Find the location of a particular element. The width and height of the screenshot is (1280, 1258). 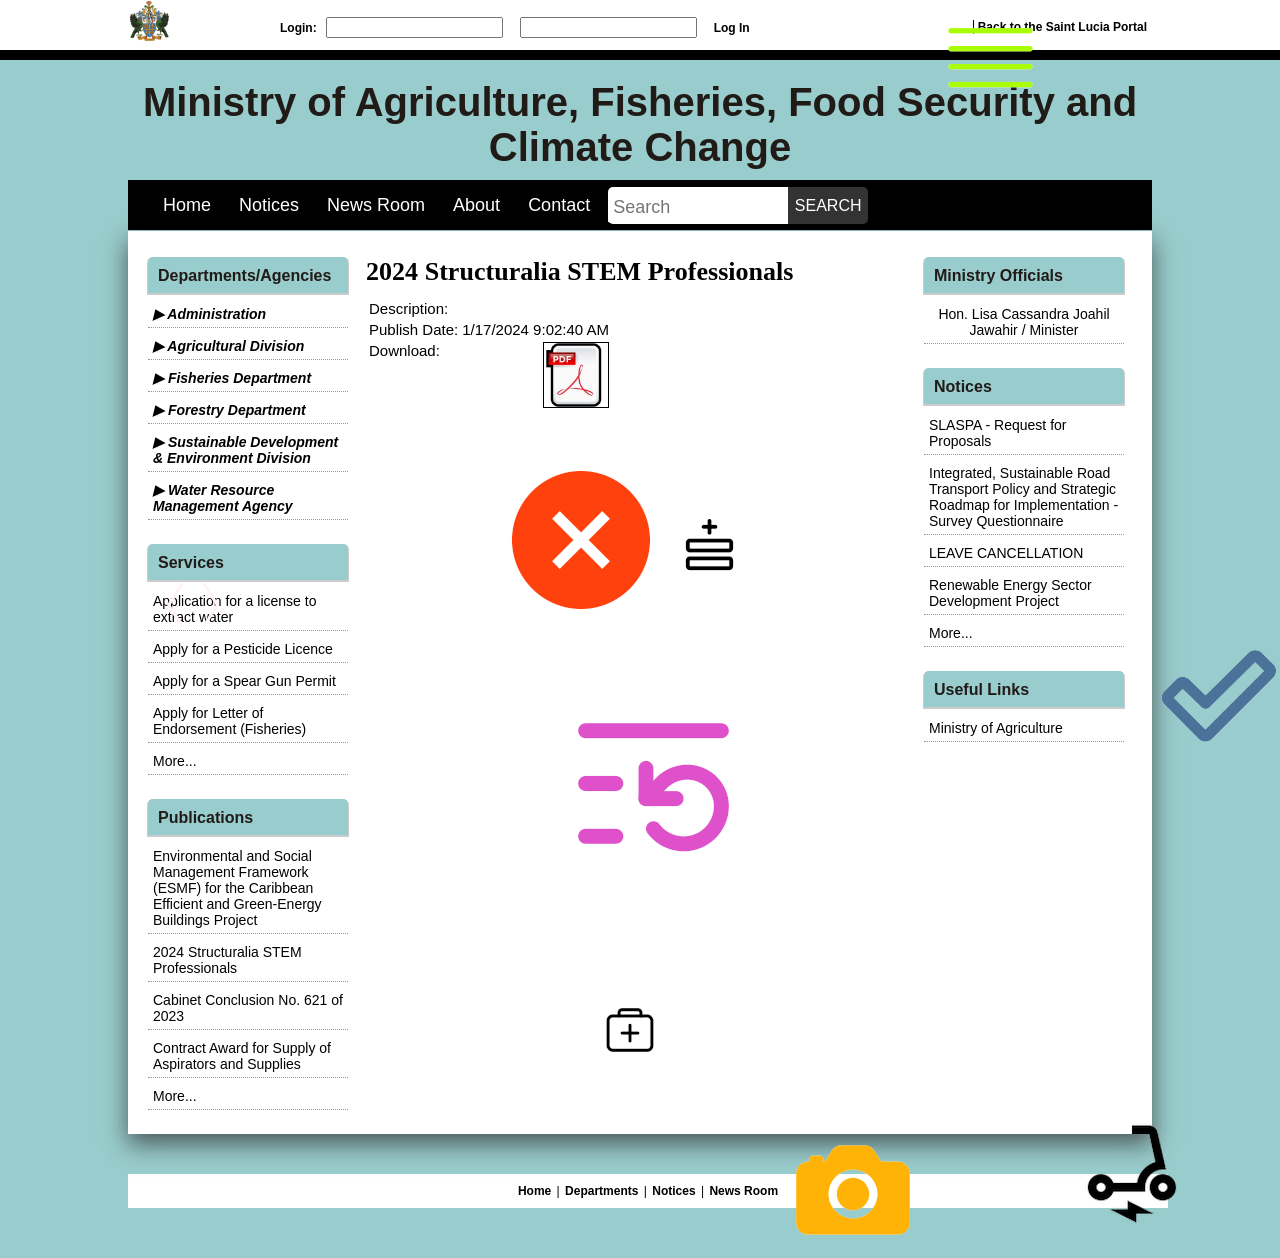

add a new row at the top is located at coordinates (709, 548).